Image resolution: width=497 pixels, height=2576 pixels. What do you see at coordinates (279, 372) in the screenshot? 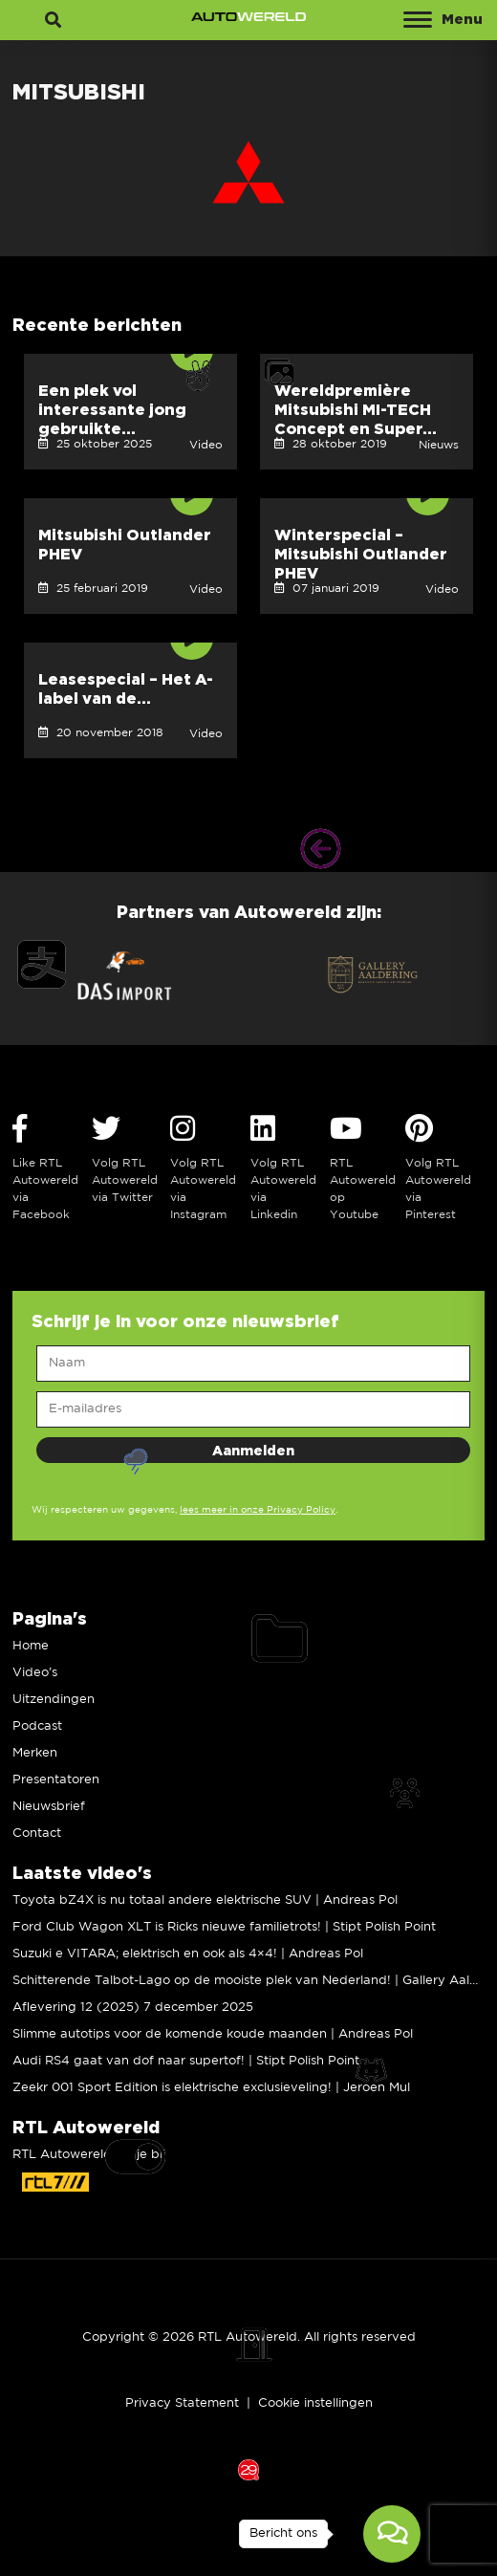
I see `view photo gallery` at bounding box center [279, 372].